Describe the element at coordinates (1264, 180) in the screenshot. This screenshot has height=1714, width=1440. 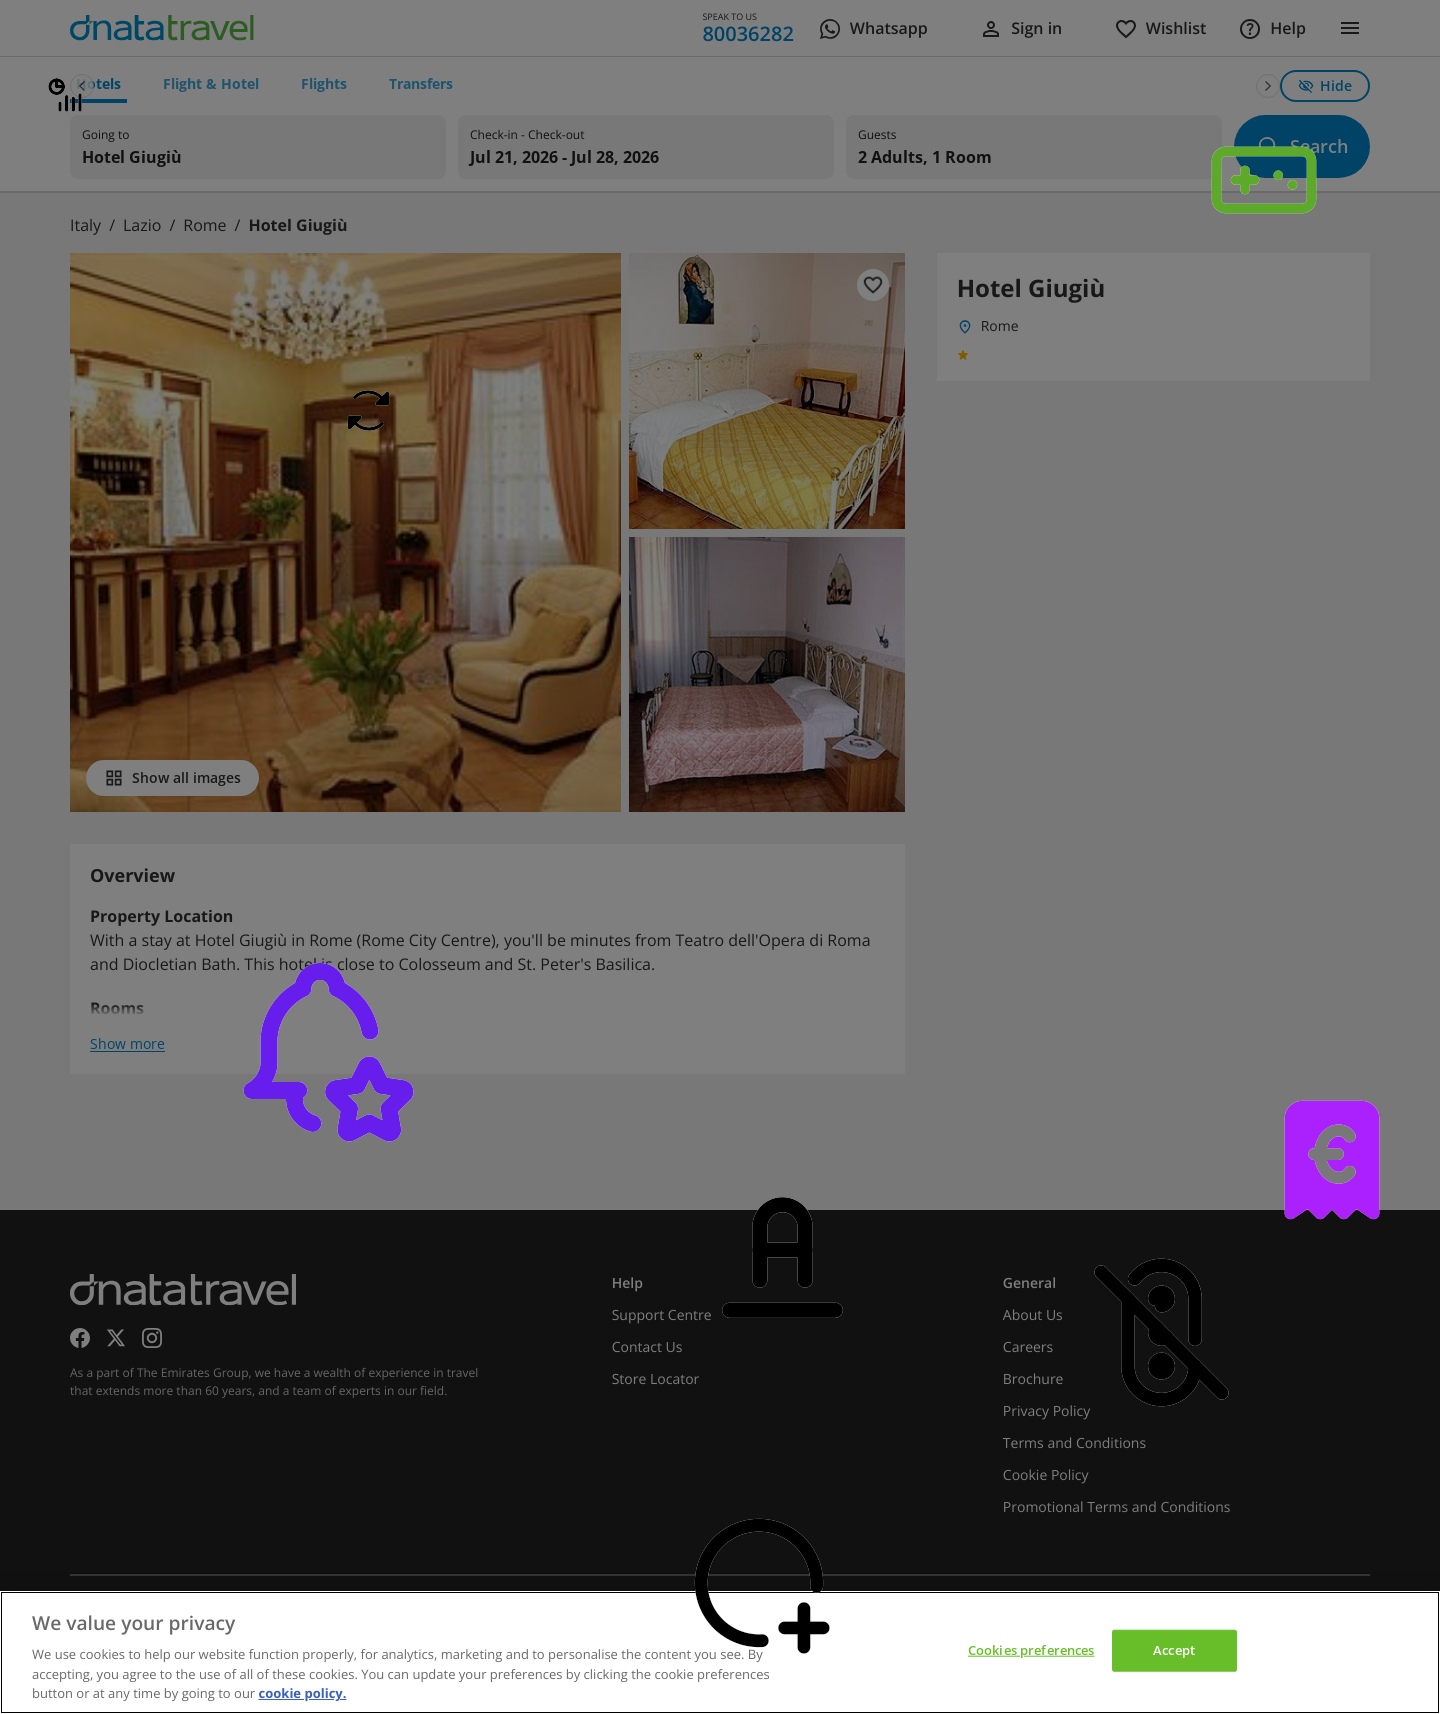
I see `access gaming or game center features` at that location.